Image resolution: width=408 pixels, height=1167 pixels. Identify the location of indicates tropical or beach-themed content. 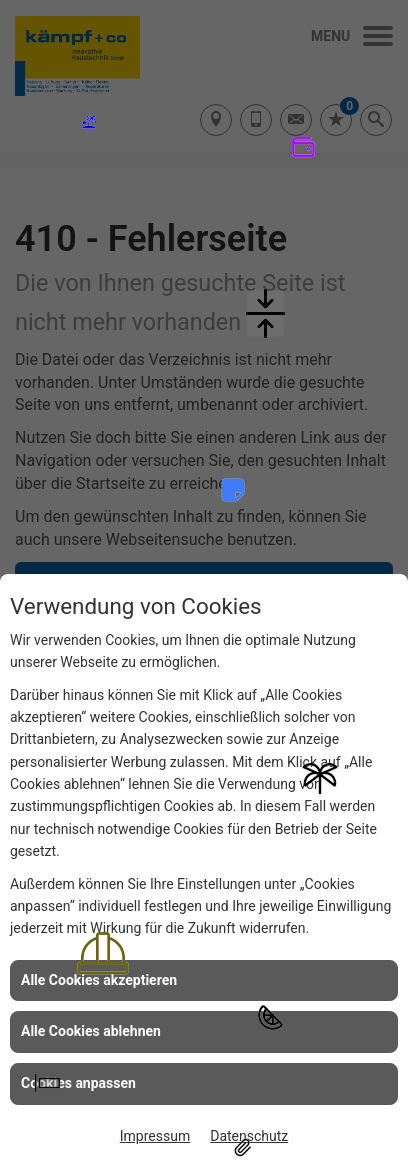
(320, 778).